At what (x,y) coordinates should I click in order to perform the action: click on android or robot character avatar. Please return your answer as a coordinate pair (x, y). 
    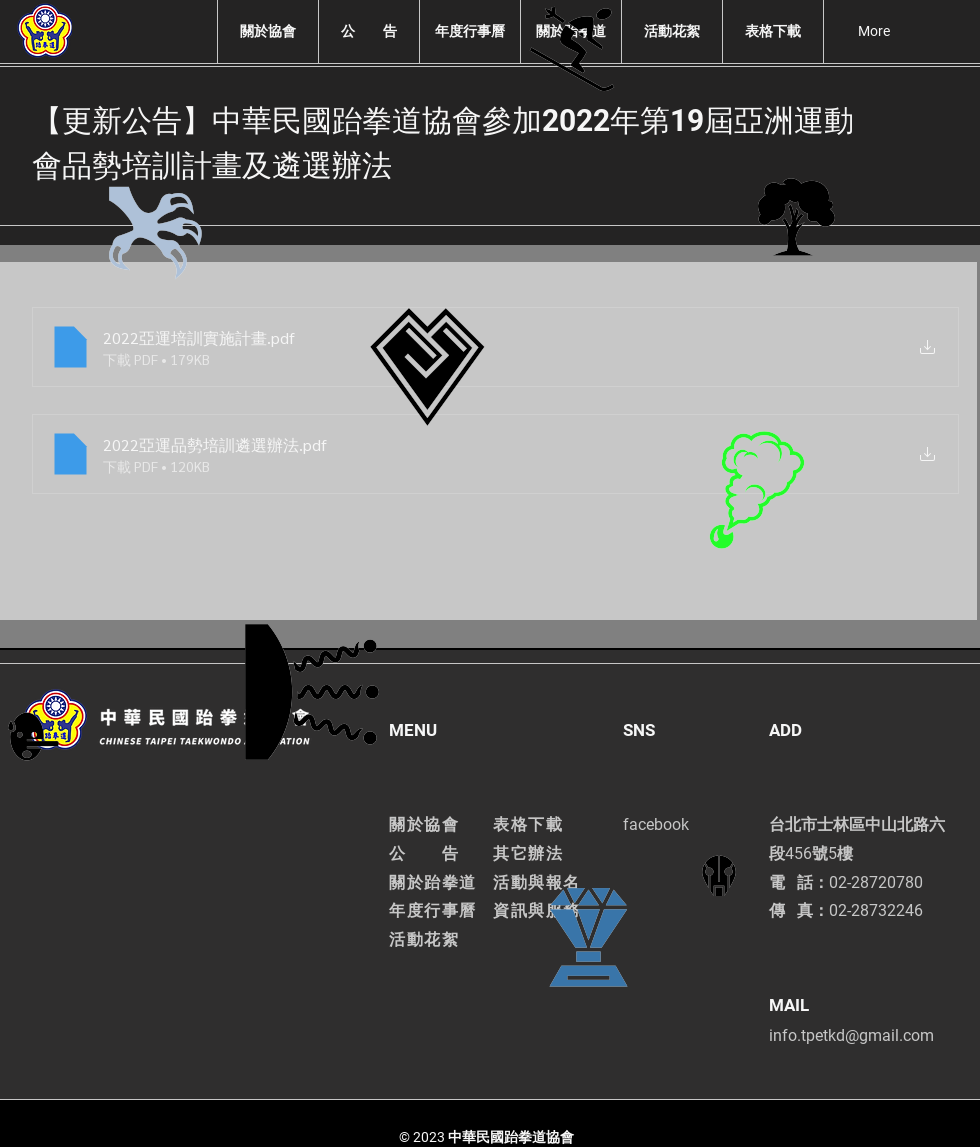
    Looking at the image, I should click on (719, 876).